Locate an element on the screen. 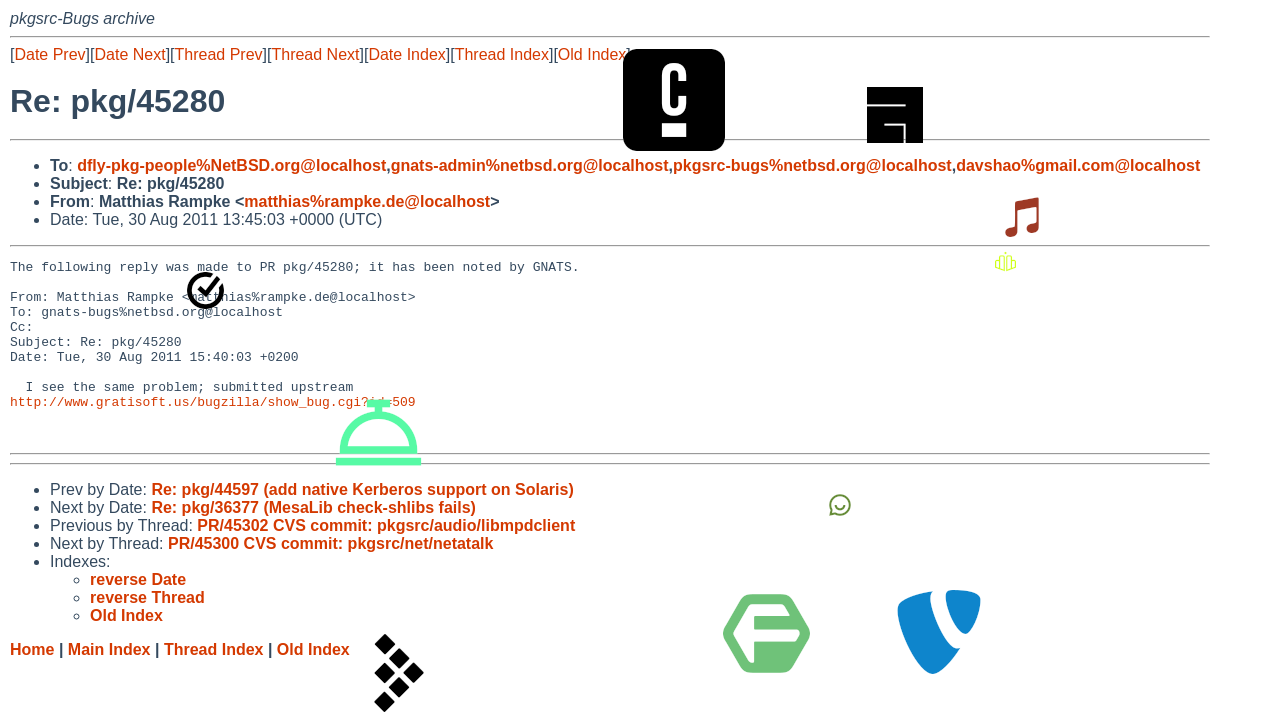 Image resolution: width=1280 pixels, height=720 pixels. open itunes music library is located at coordinates (1022, 217).